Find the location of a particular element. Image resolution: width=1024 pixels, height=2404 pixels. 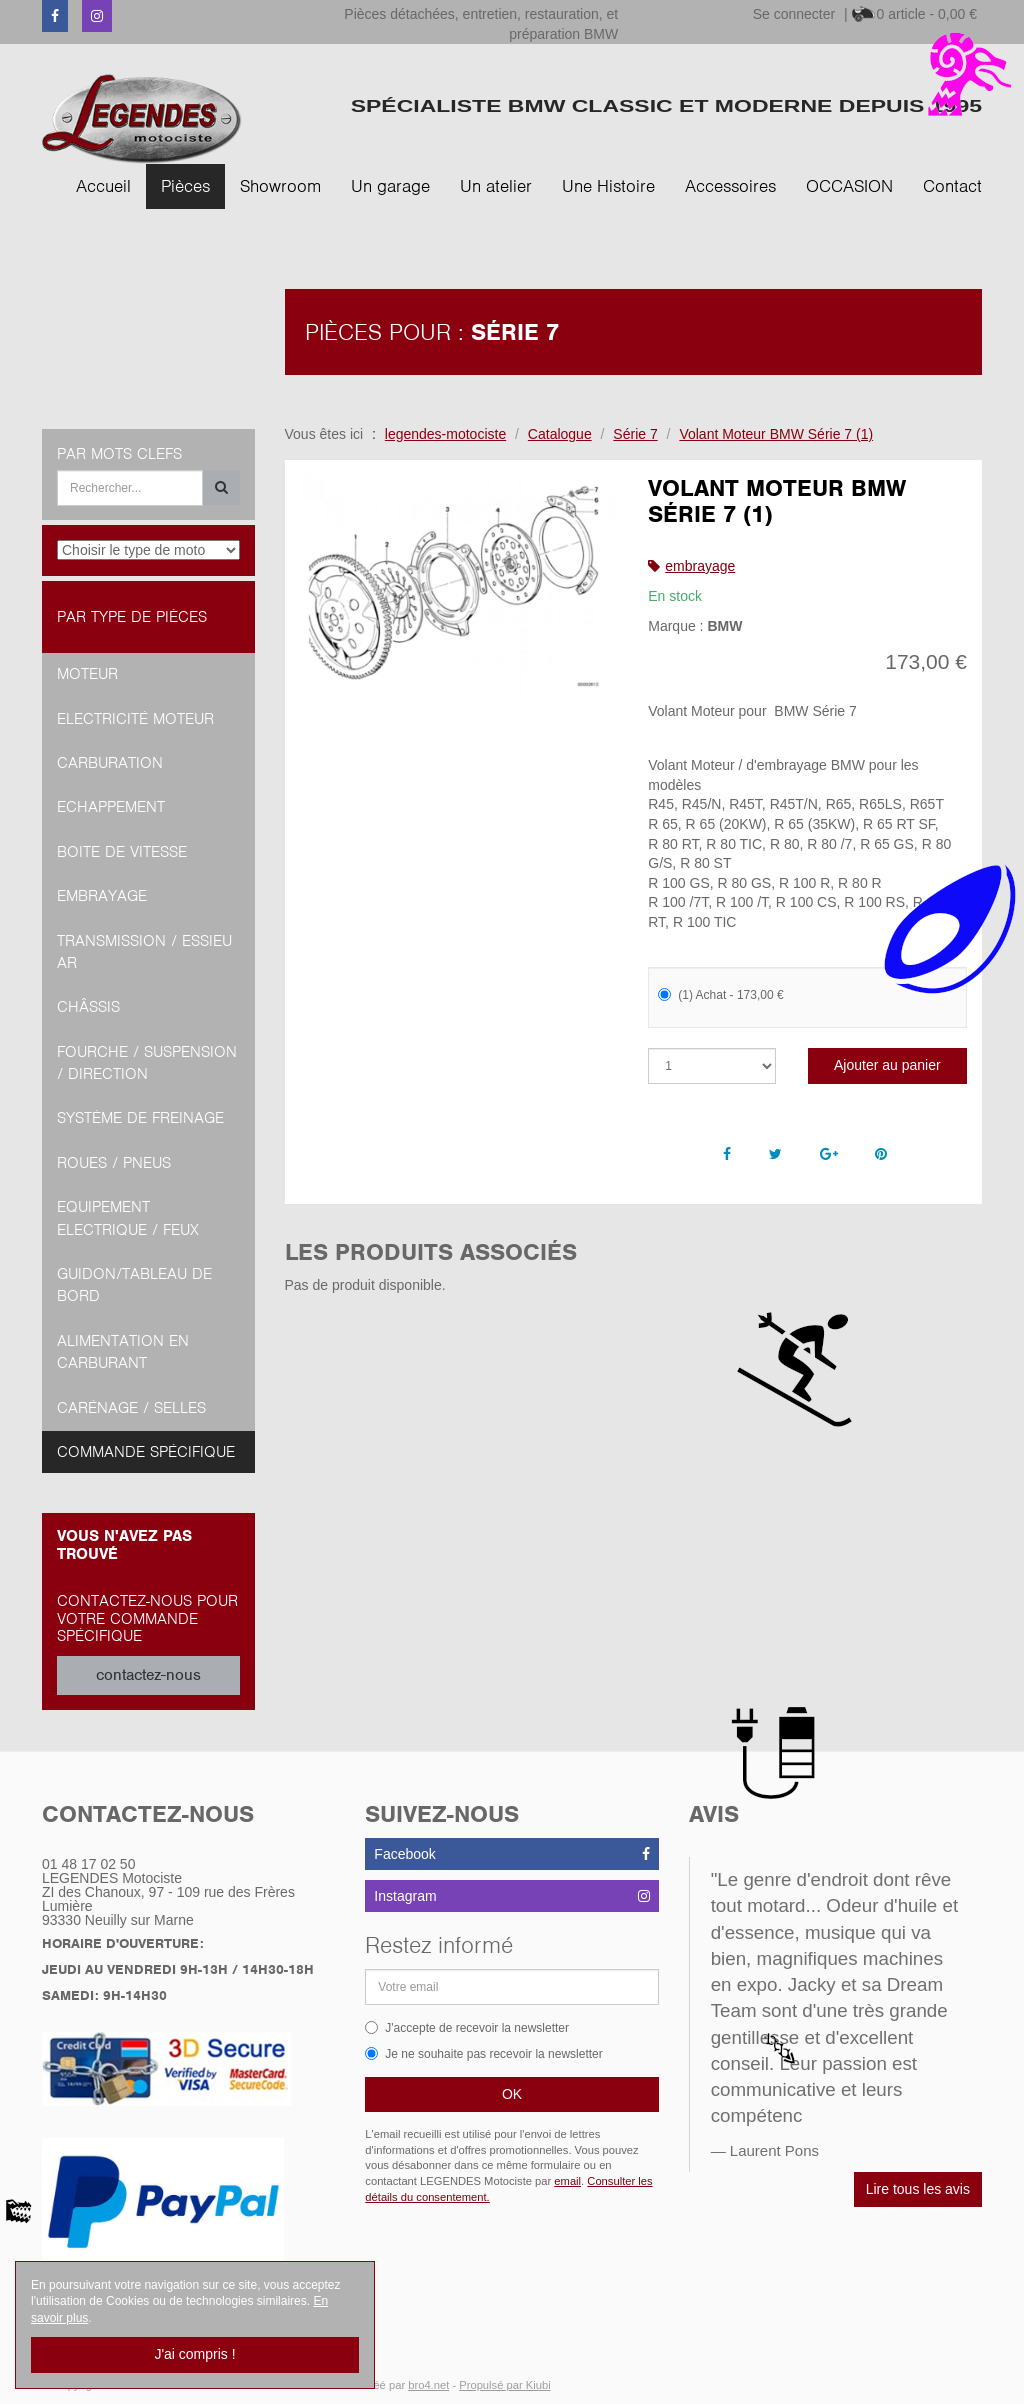

device is currently charging is located at coordinates (775, 1754).